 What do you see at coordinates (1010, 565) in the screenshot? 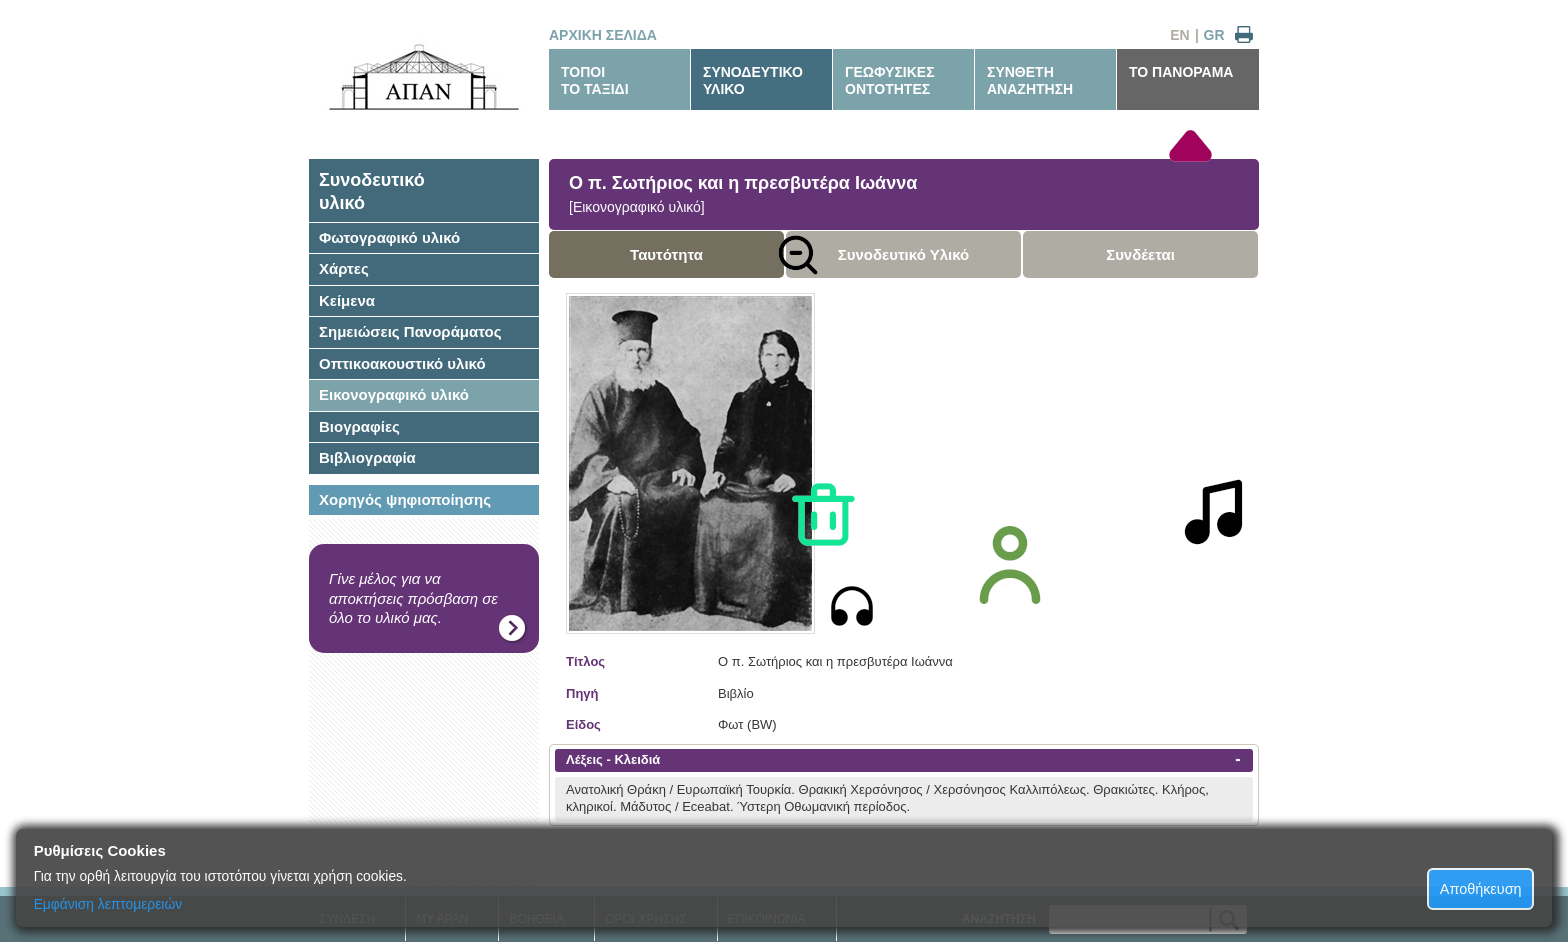
I see `view your profile` at bounding box center [1010, 565].